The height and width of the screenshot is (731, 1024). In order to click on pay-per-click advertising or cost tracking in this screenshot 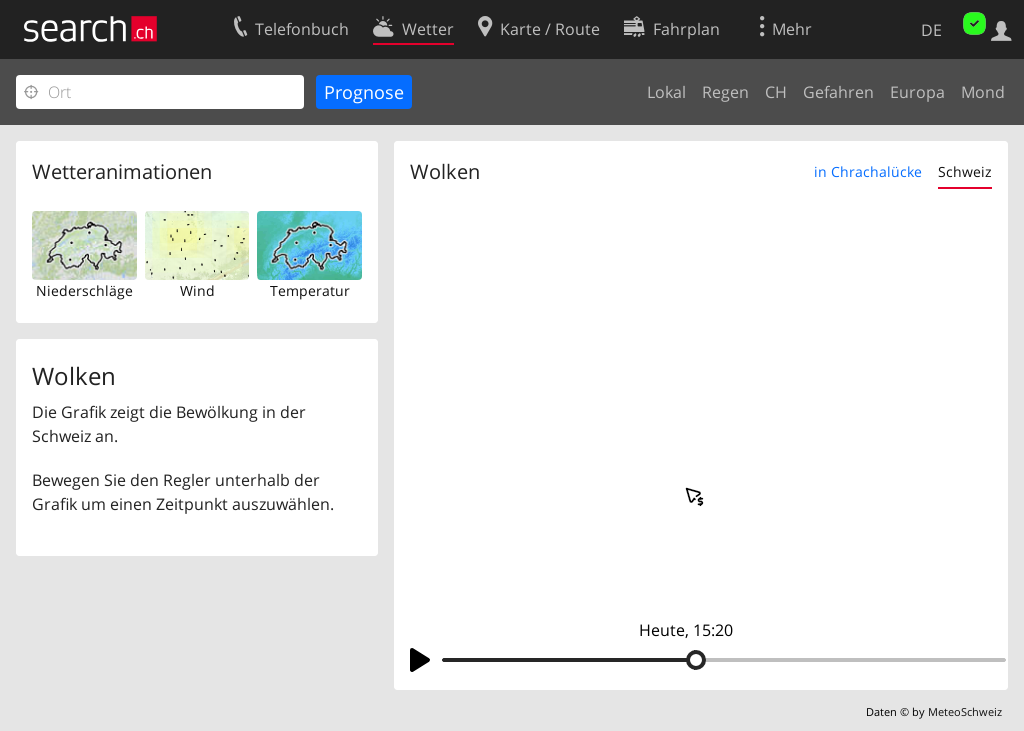, I will do `click(694, 496)`.